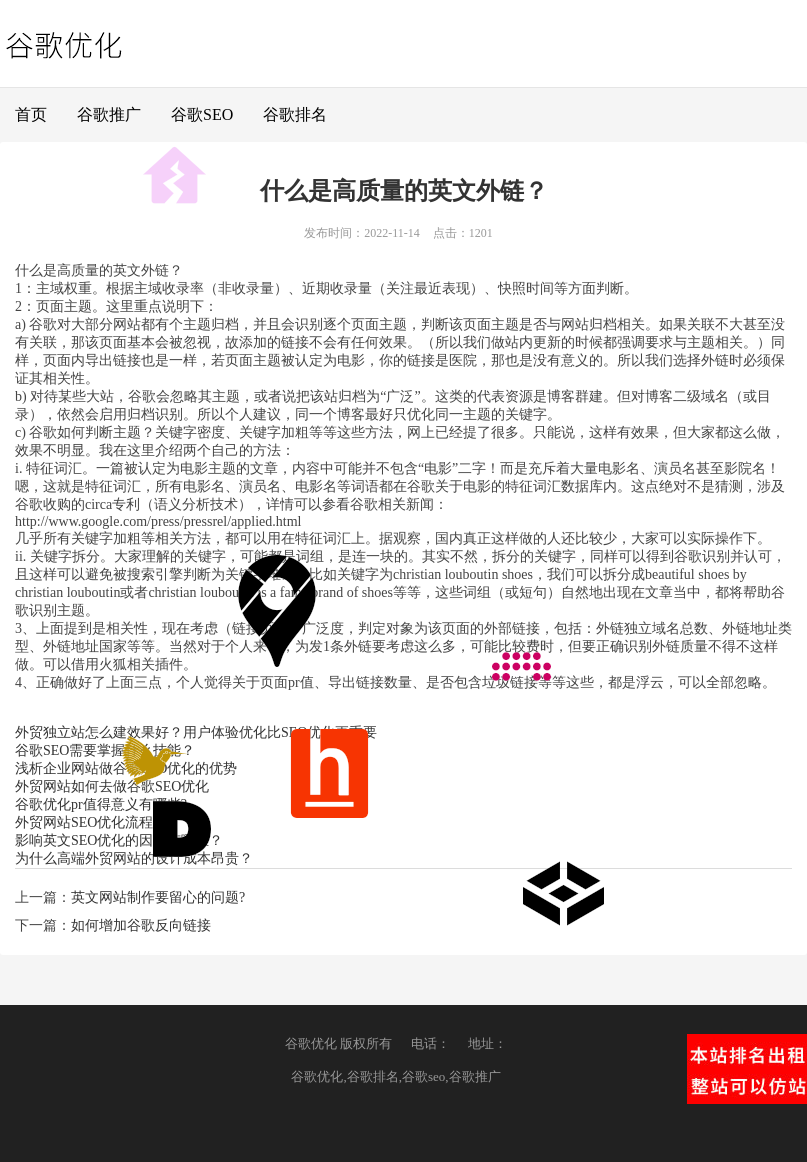  What do you see at coordinates (277, 611) in the screenshot?
I see `open Google Maps` at bounding box center [277, 611].